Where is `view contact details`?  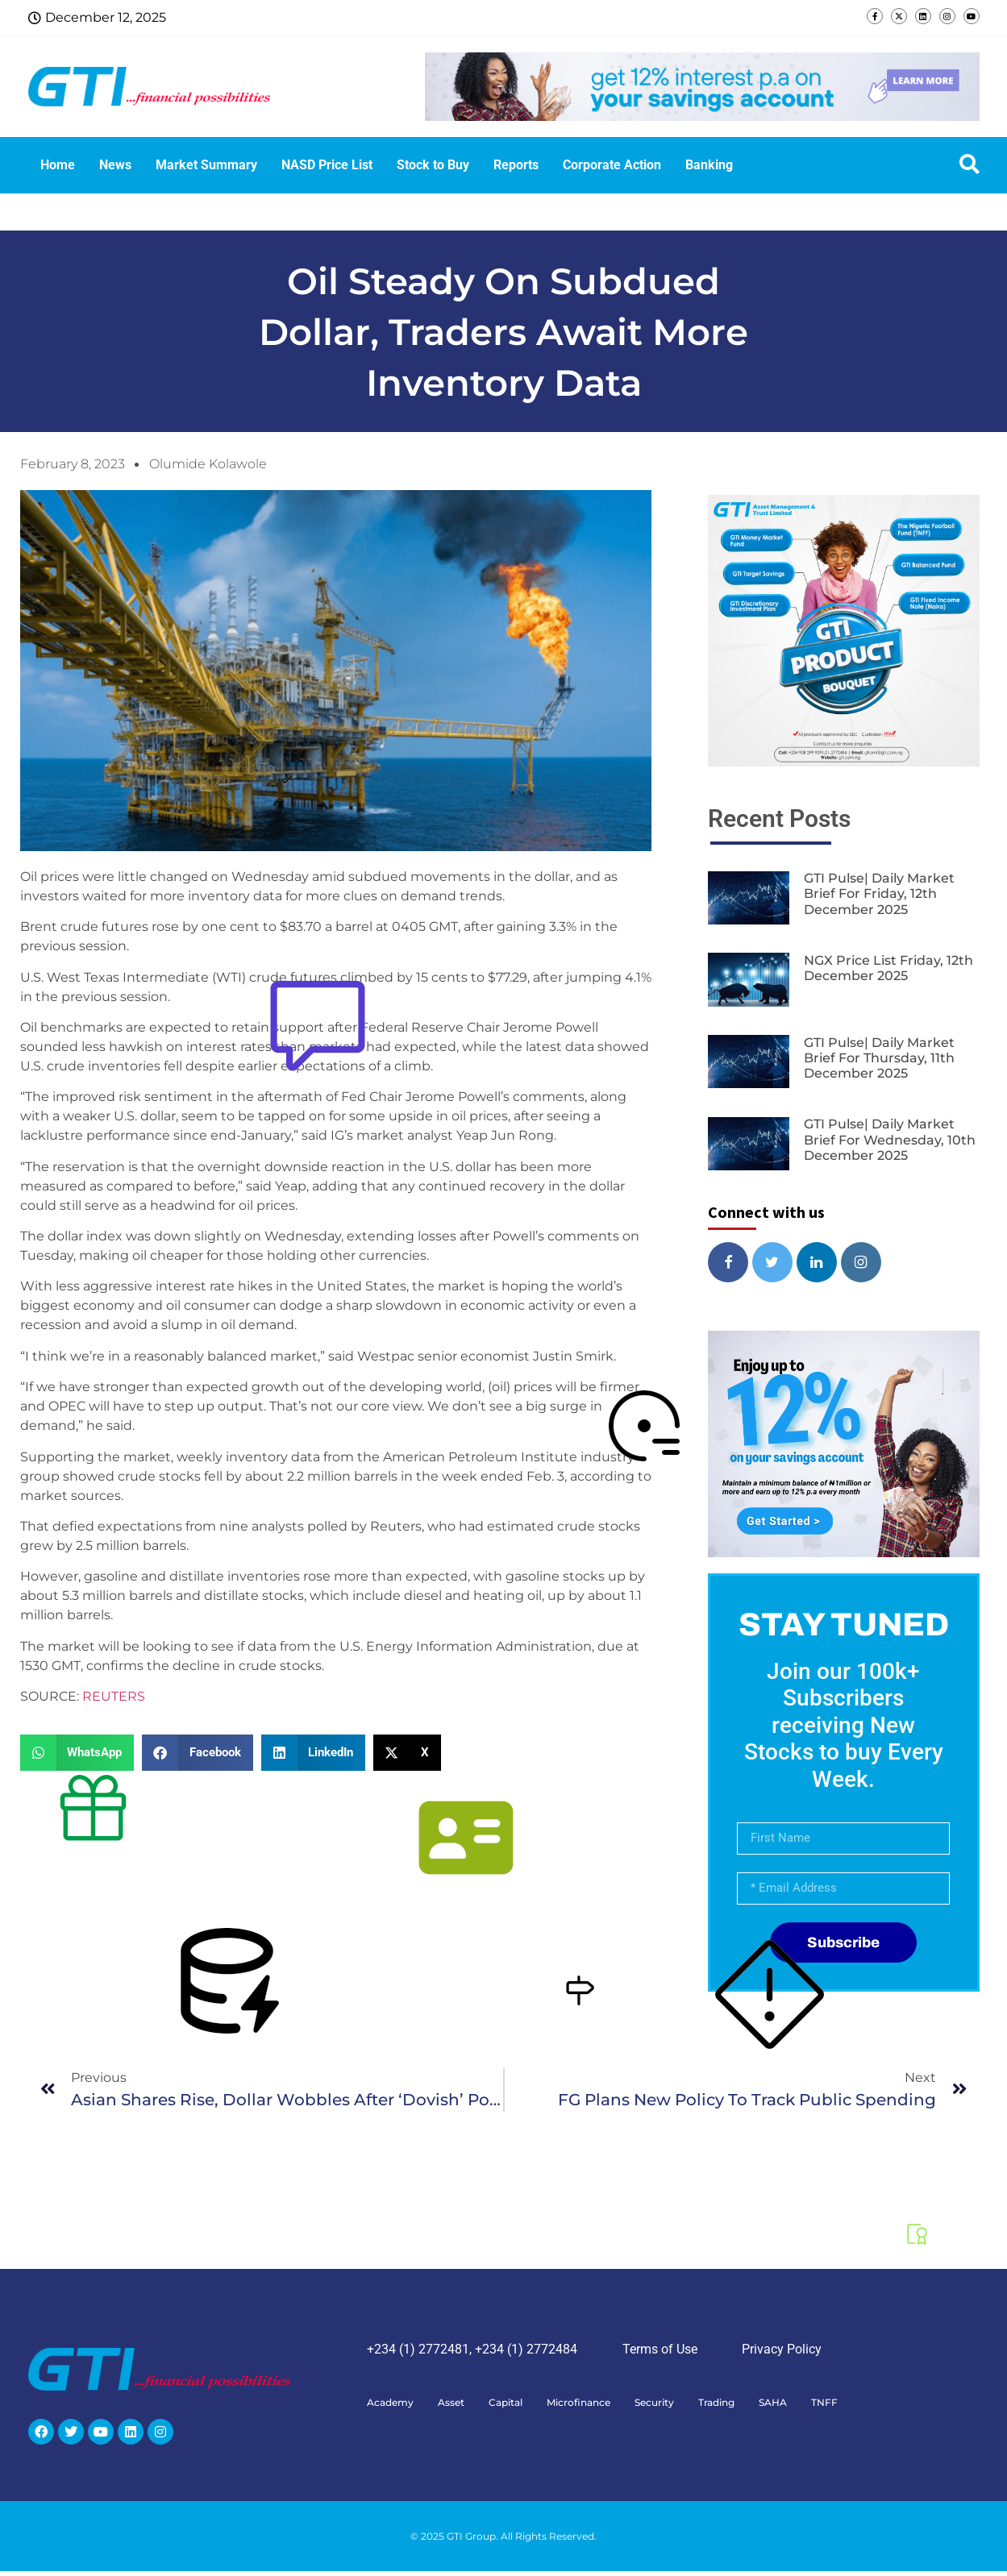
view contact details is located at coordinates (466, 1838).